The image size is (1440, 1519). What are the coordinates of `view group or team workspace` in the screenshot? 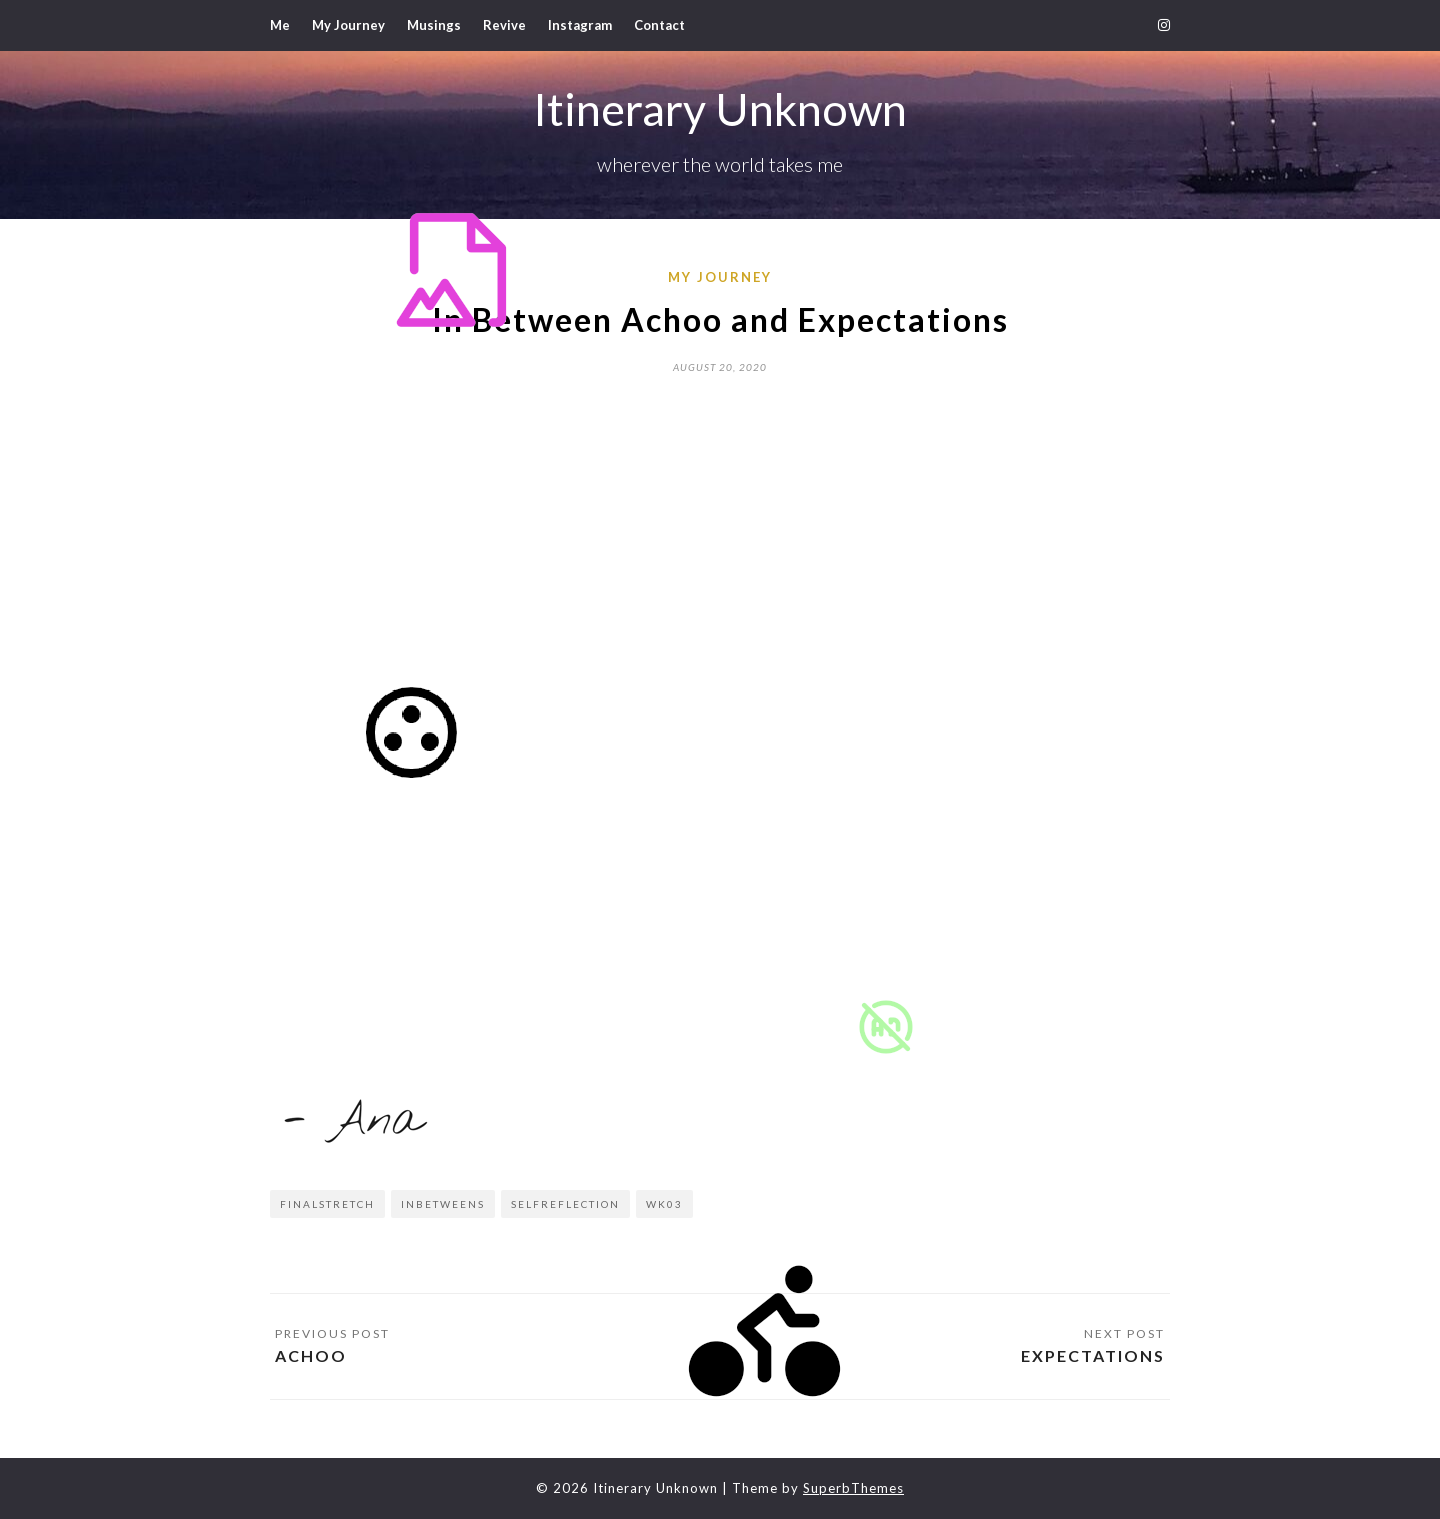 It's located at (411, 732).